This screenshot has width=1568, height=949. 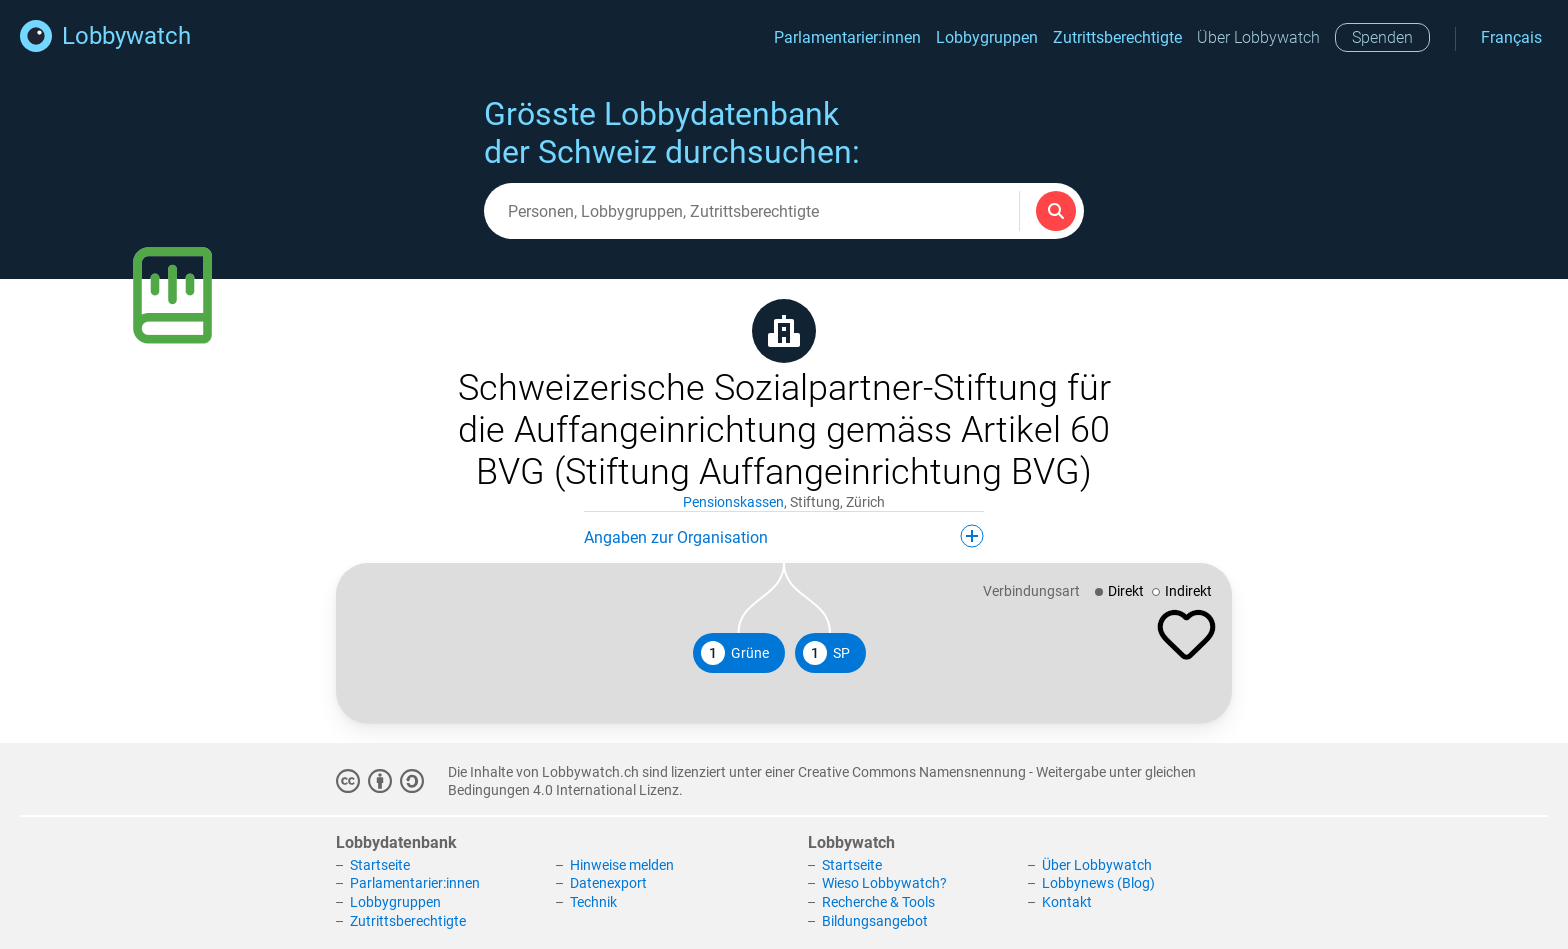 What do you see at coordinates (172, 295) in the screenshot?
I see `access audiobook library` at bounding box center [172, 295].